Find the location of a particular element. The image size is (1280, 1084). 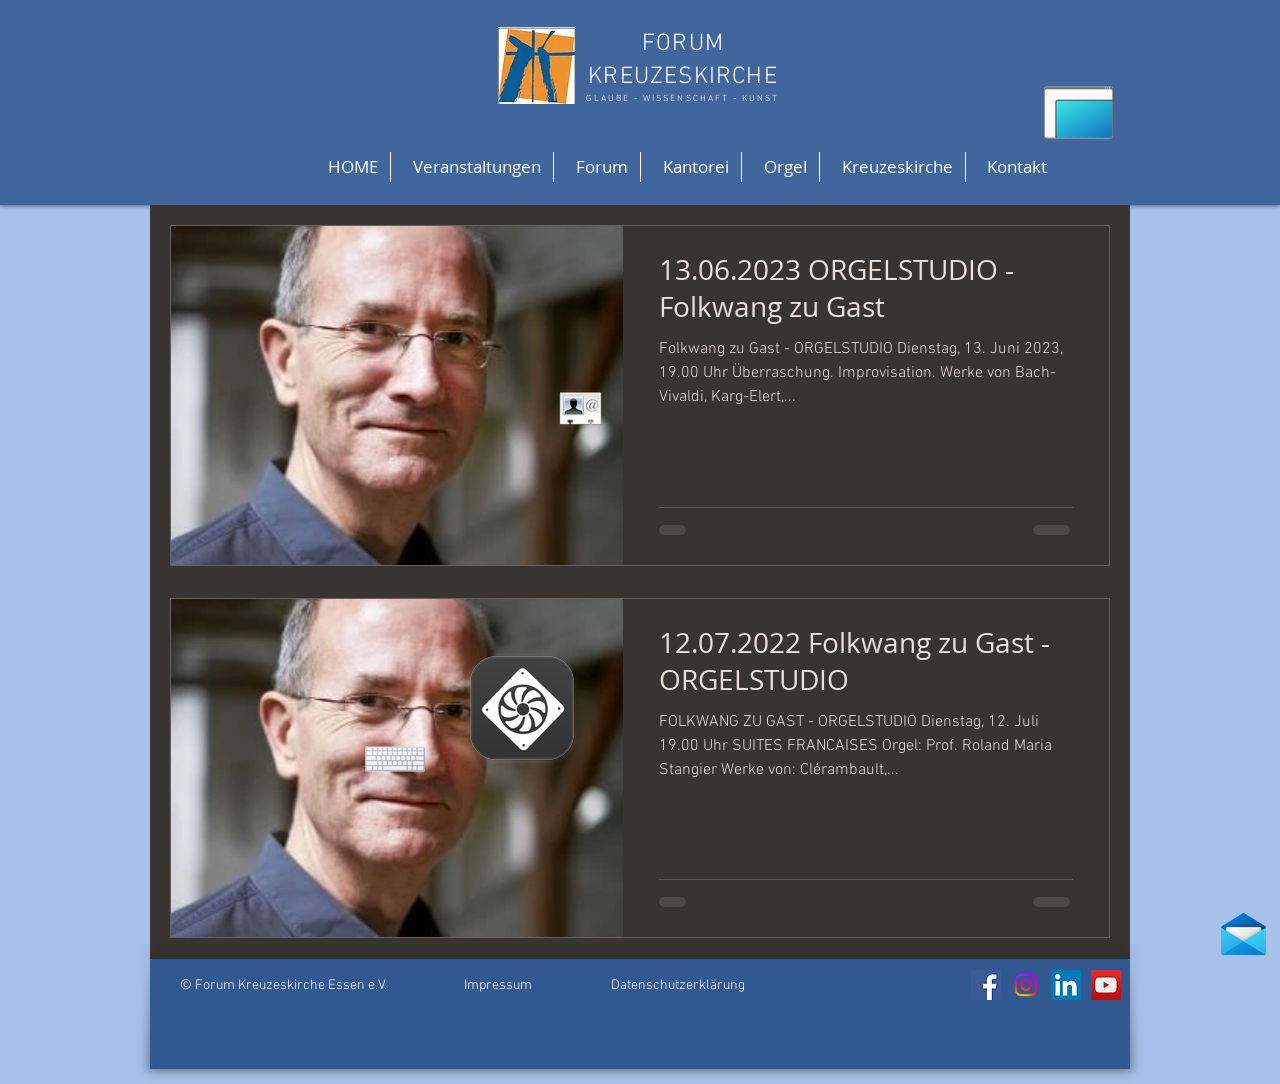

open the mail app is located at coordinates (1243, 935).